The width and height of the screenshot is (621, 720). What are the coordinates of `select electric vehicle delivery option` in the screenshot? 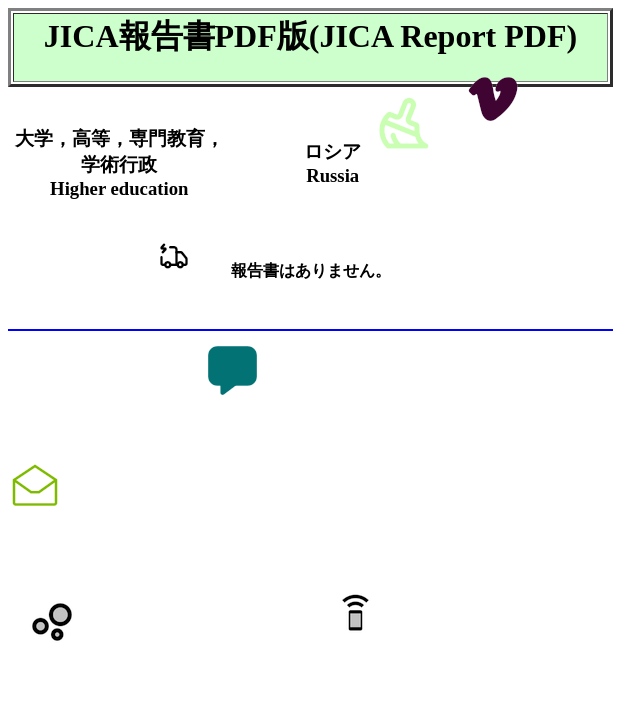 It's located at (174, 256).